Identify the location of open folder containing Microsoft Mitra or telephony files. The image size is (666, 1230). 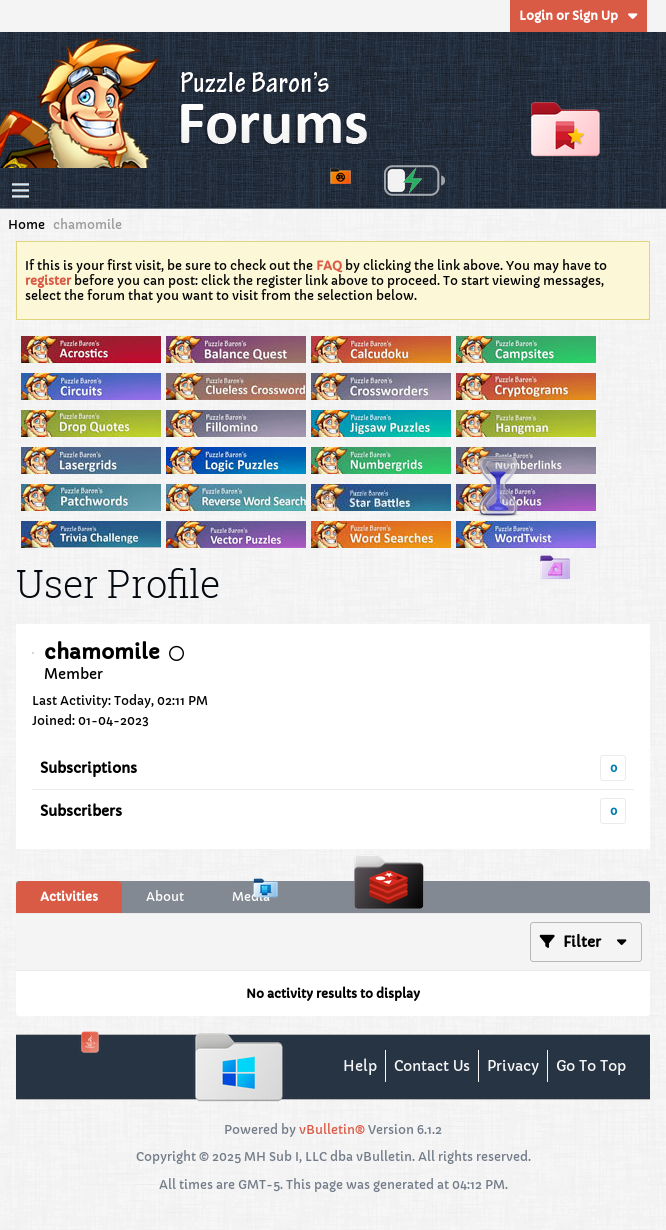
(265, 888).